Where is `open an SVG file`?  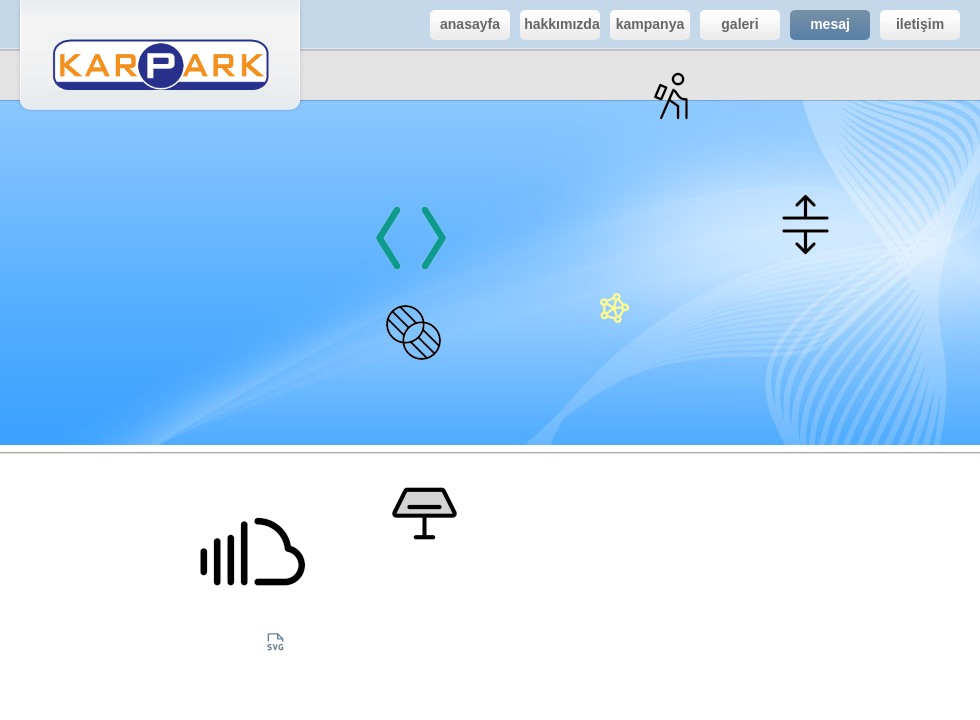 open an SVG file is located at coordinates (275, 642).